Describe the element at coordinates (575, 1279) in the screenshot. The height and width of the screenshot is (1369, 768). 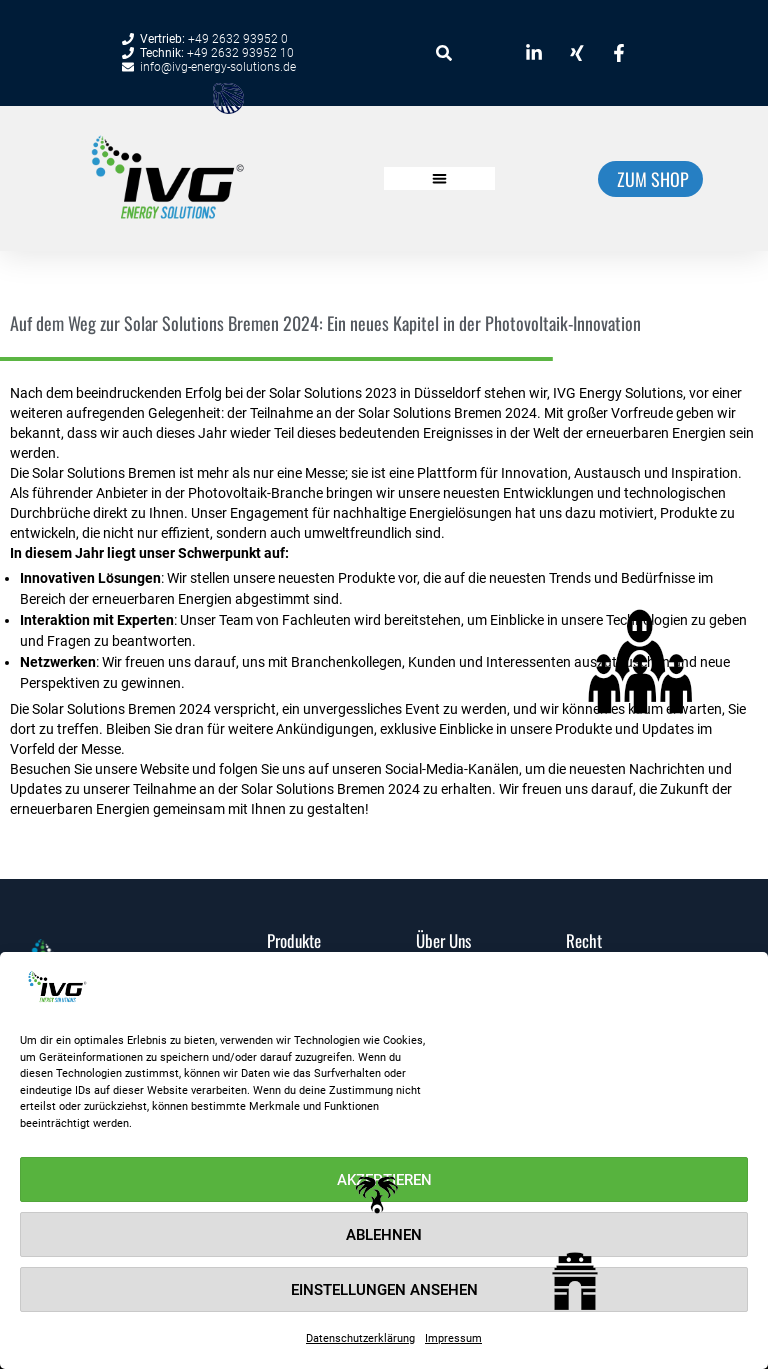
I see `view India Gate landmark information` at that location.